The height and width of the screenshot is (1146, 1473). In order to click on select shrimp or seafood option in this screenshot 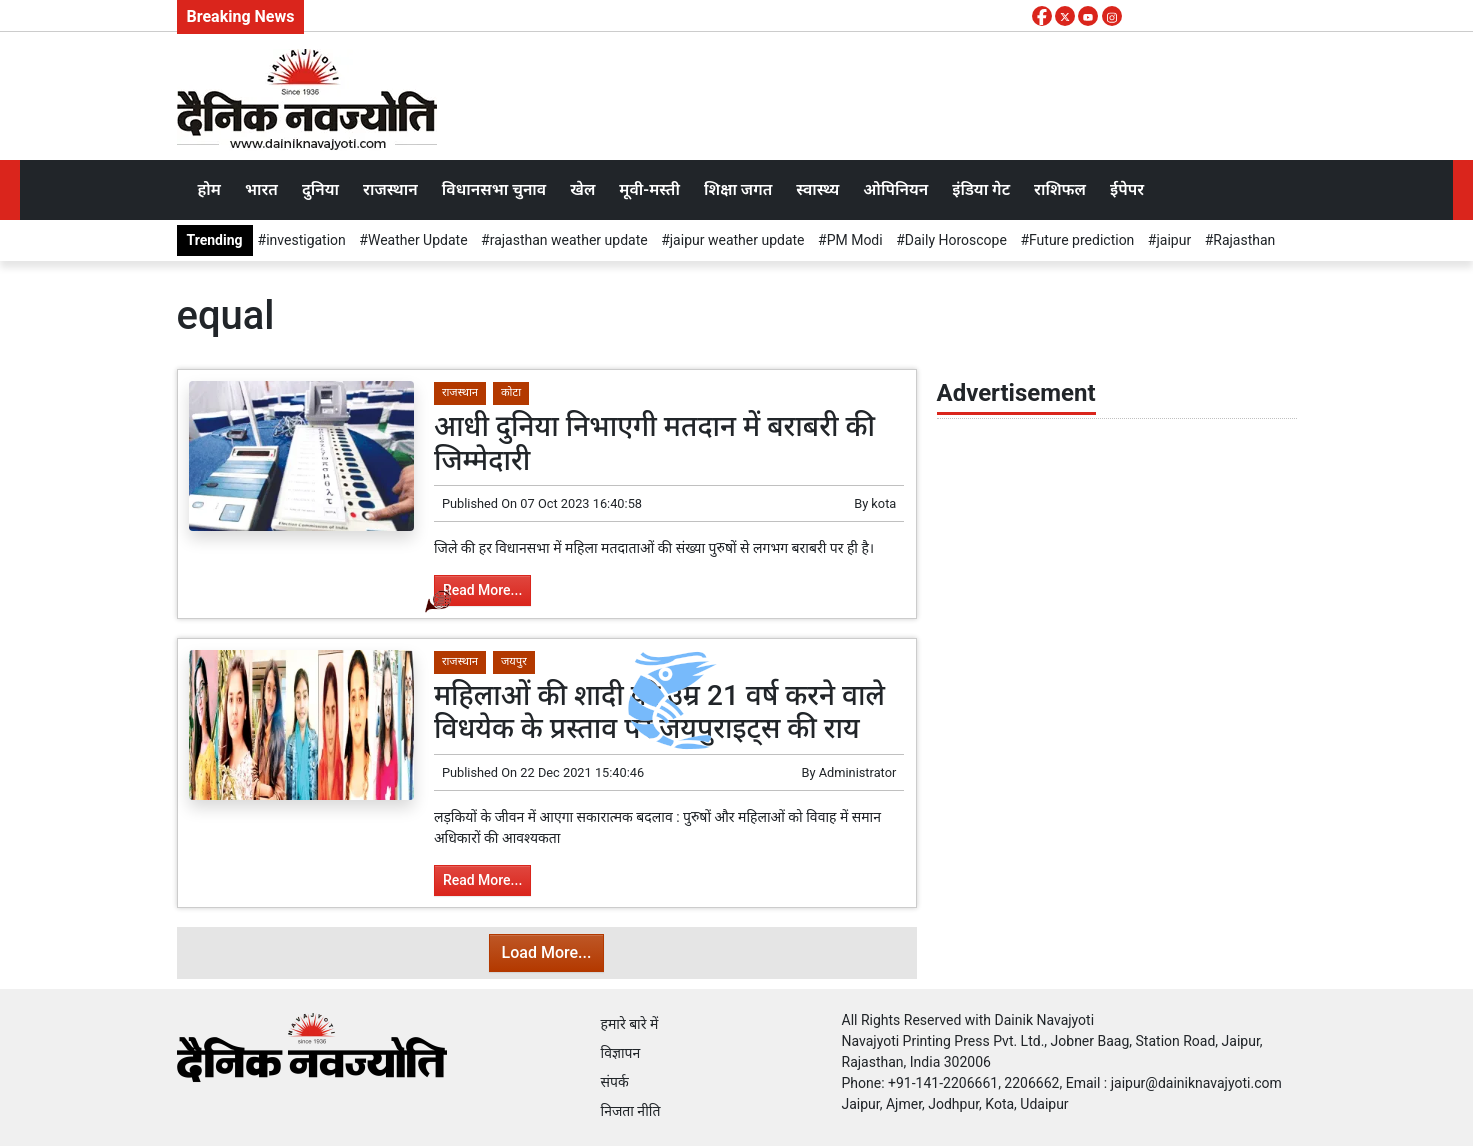, I will do `click(672, 700)`.